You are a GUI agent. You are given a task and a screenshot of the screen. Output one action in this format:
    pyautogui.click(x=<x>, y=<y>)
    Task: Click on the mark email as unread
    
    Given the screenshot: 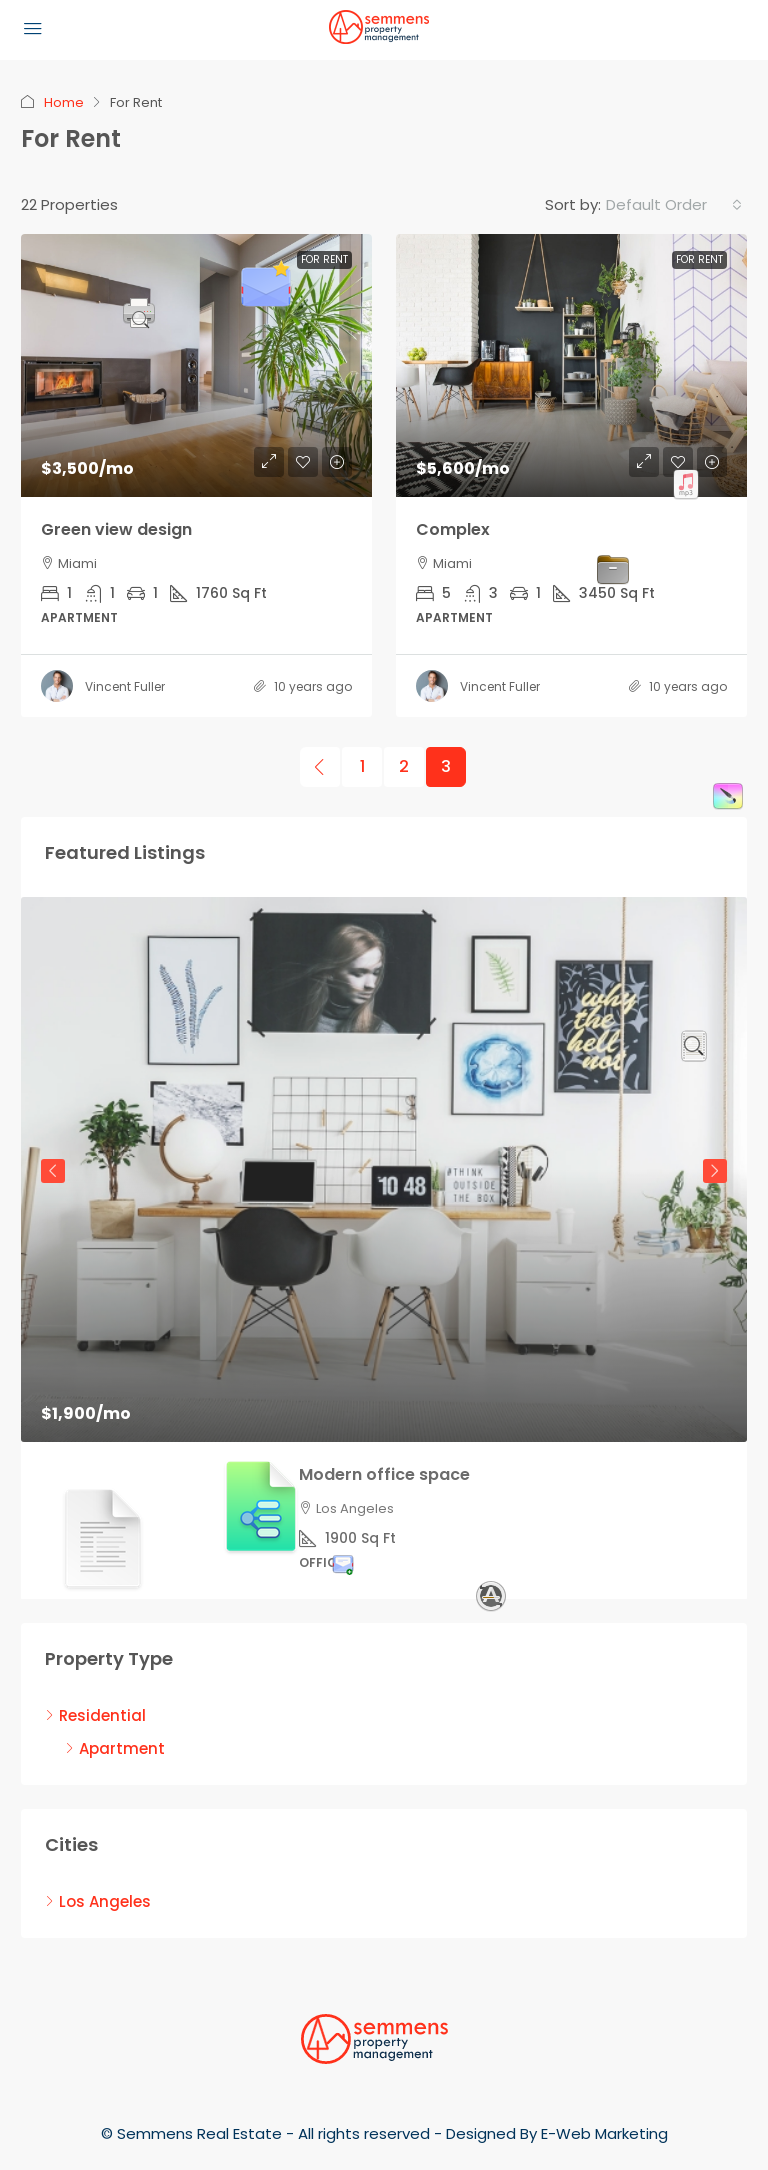 What is the action you would take?
    pyautogui.click(x=266, y=287)
    